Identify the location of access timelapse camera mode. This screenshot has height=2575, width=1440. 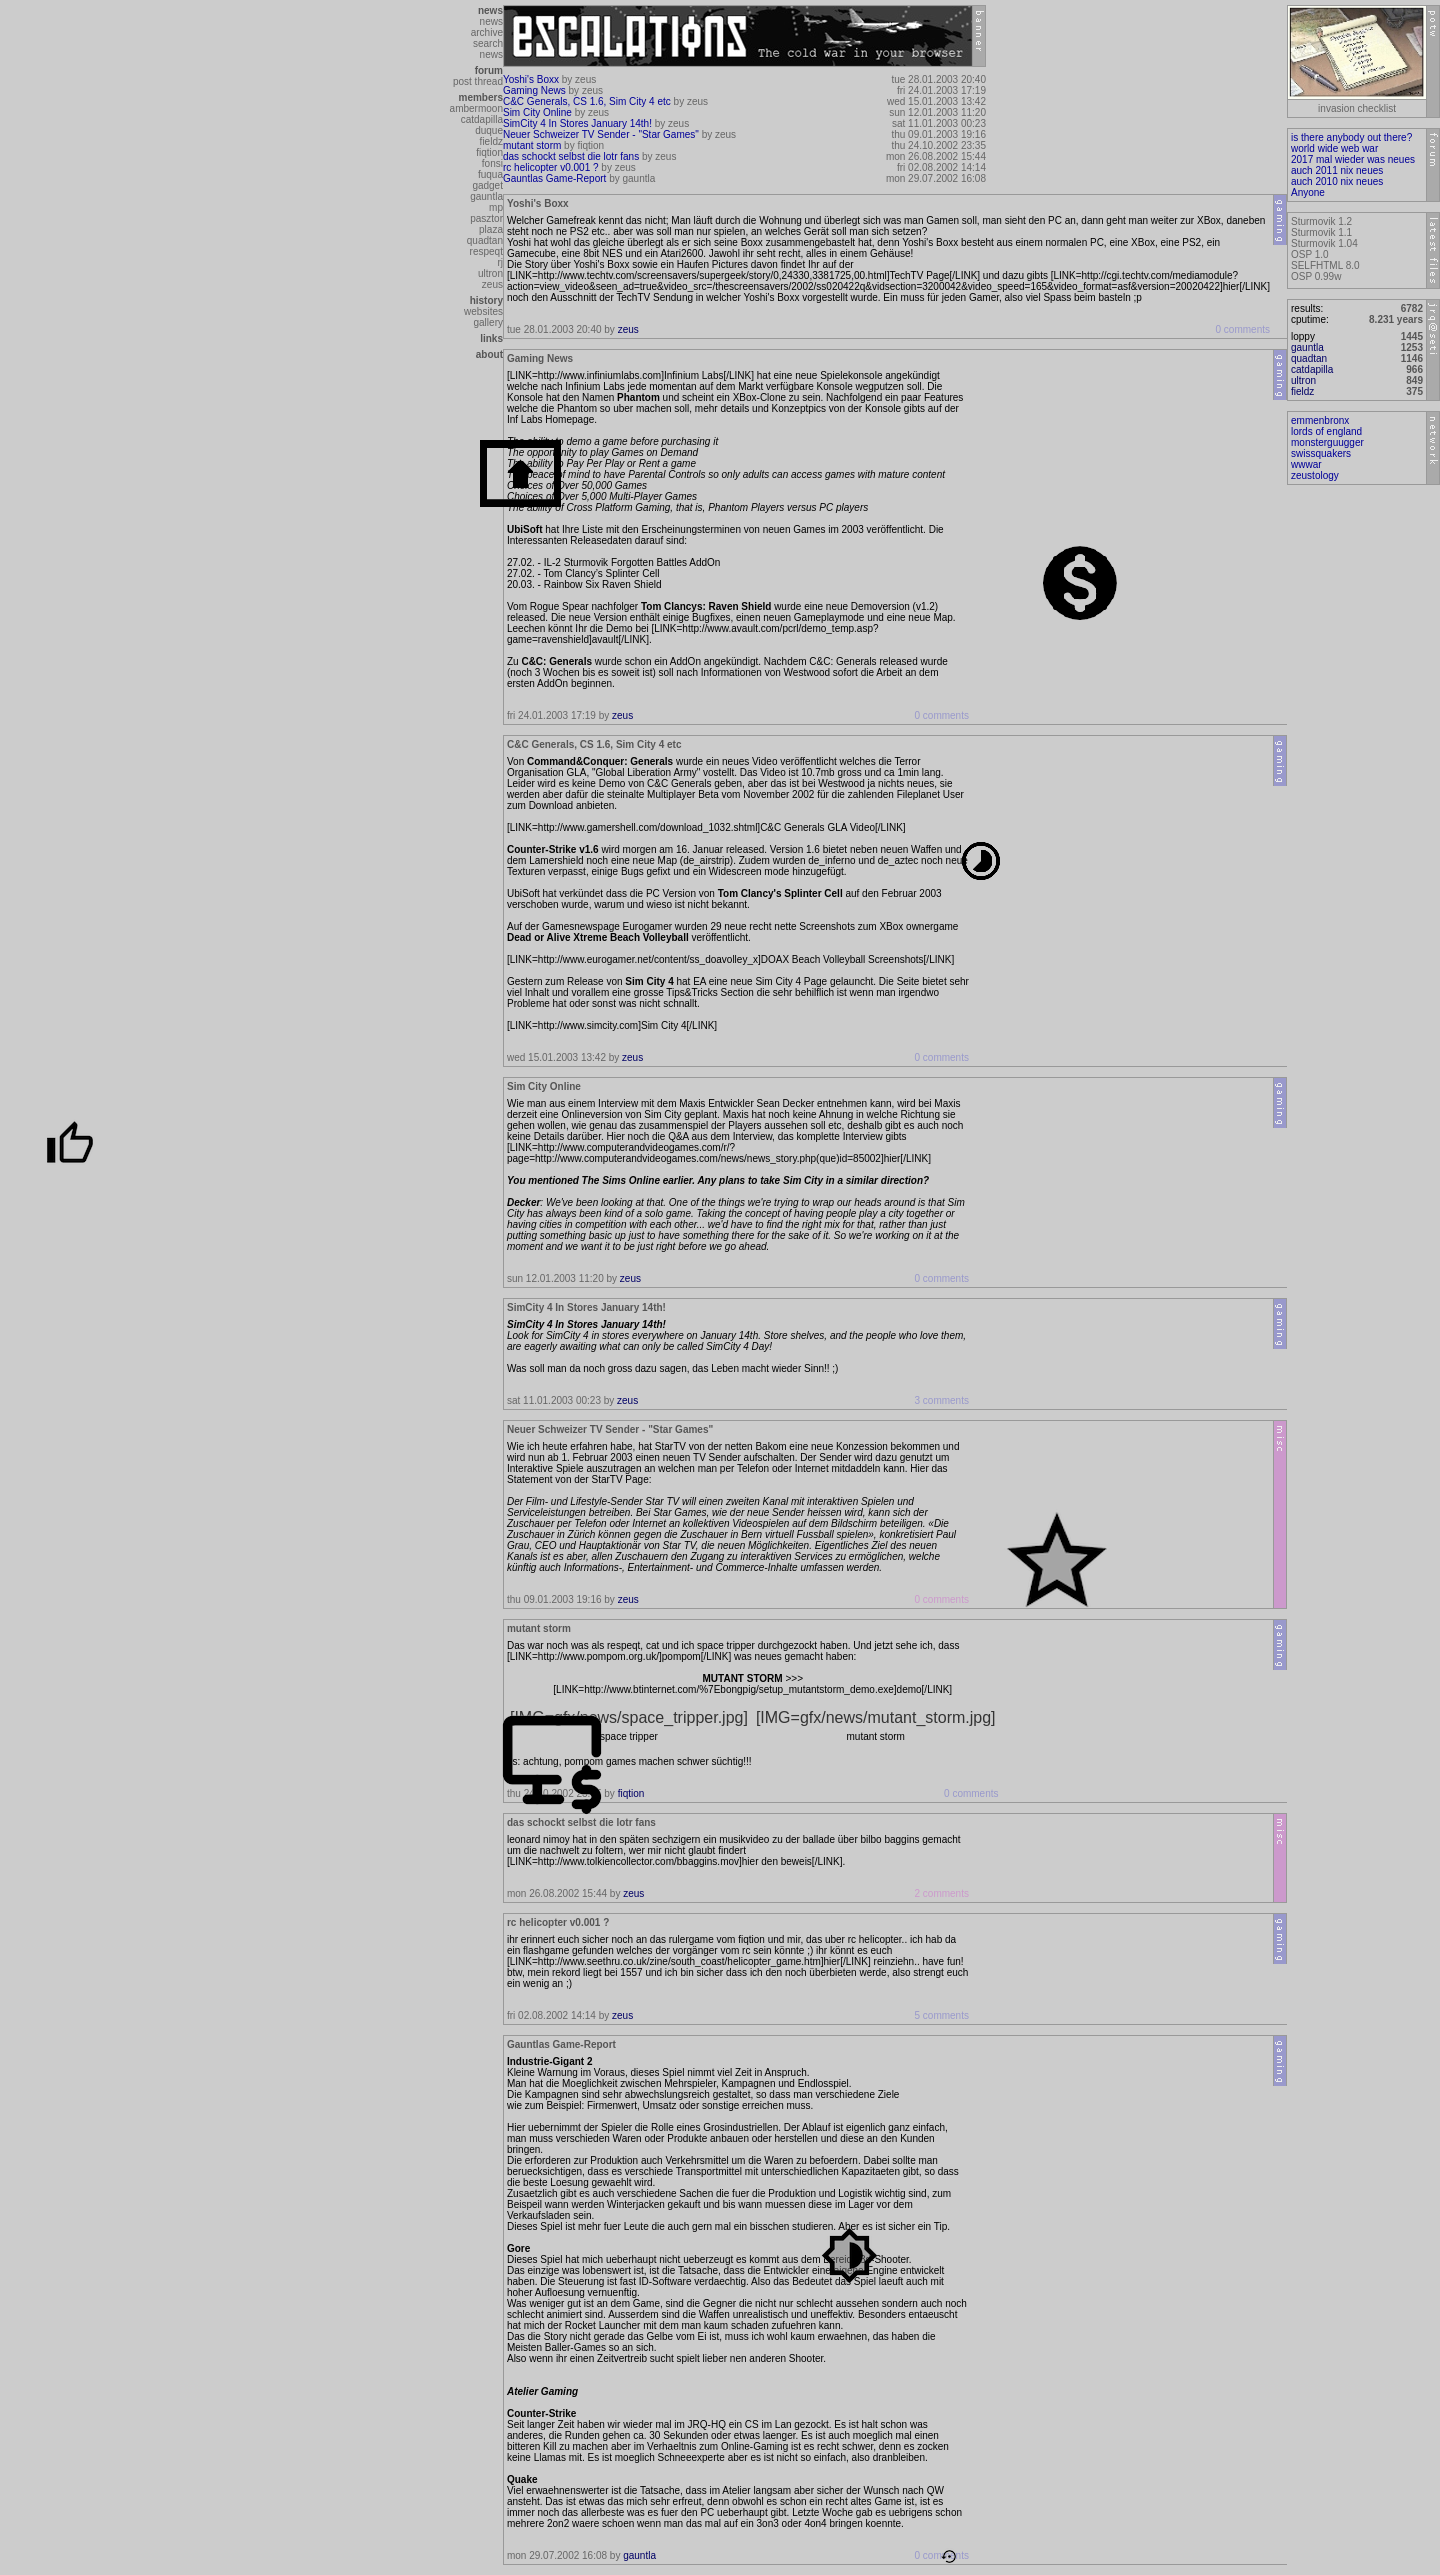
(981, 861).